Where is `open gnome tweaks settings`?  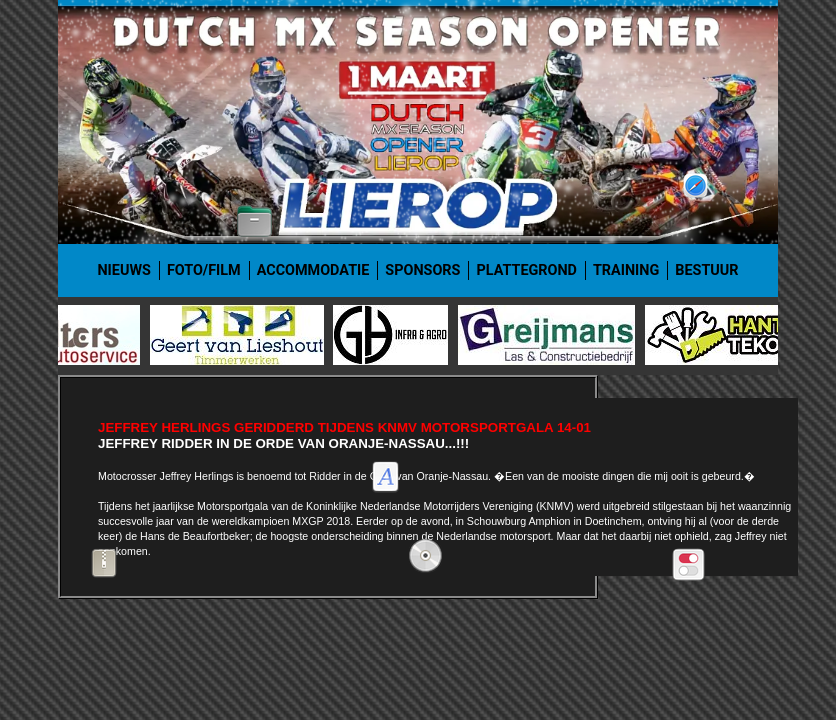 open gnome tweaks settings is located at coordinates (688, 564).